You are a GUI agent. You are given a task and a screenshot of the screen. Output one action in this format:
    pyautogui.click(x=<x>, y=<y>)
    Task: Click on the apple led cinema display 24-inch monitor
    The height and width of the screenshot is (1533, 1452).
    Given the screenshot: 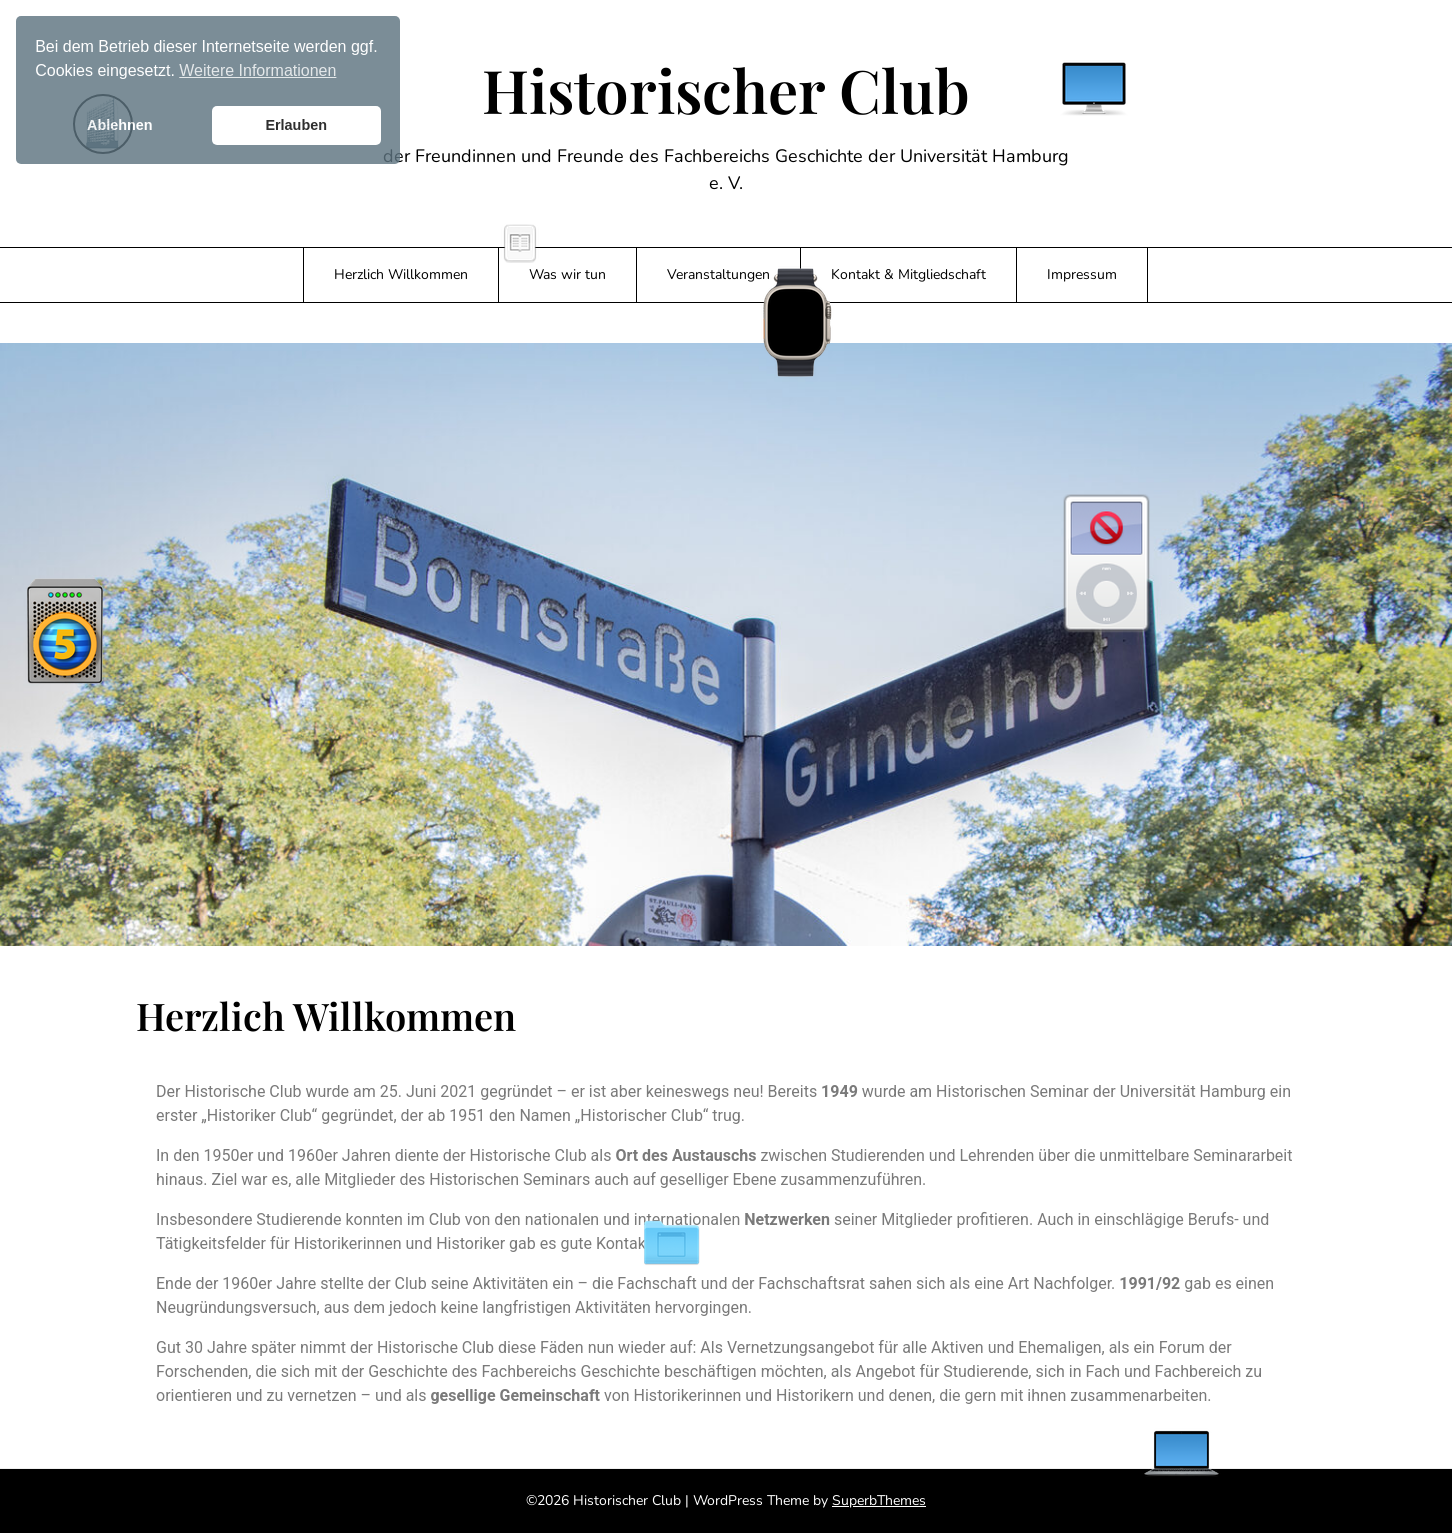 What is the action you would take?
    pyautogui.click(x=1094, y=77)
    